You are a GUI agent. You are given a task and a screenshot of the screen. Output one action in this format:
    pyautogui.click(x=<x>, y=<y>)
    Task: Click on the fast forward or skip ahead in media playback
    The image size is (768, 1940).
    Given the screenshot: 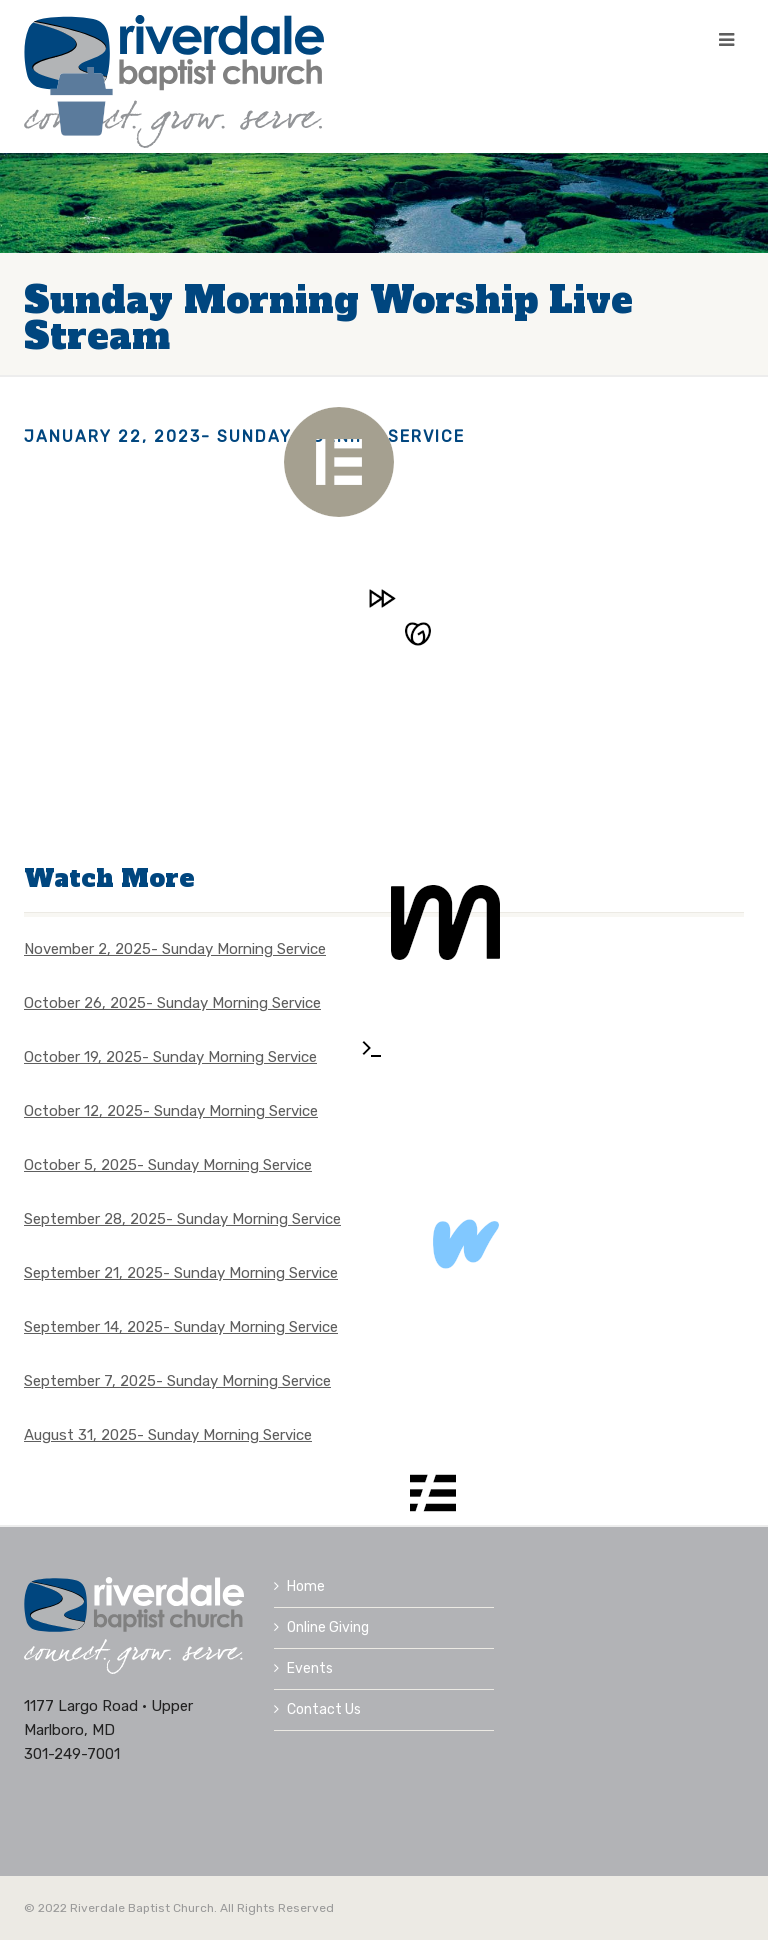 What is the action you would take?
    pyautogui.click(x=381, y=598)
    